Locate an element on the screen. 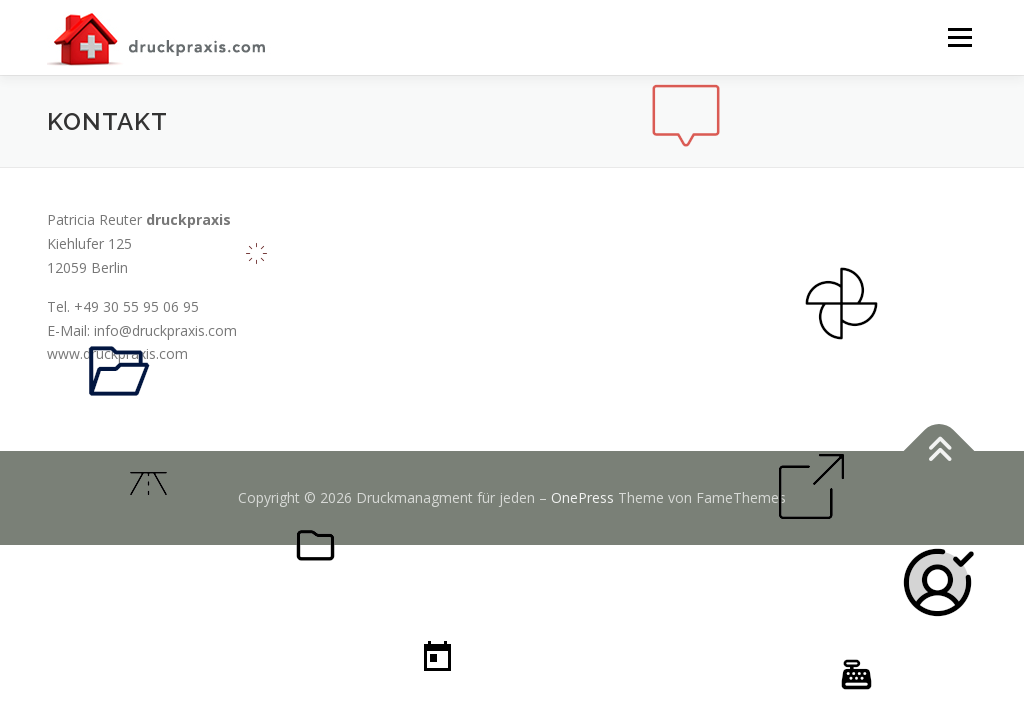 This screenshot has height=720, width=1024. view today's date or events is located at coordinates (437, 657).